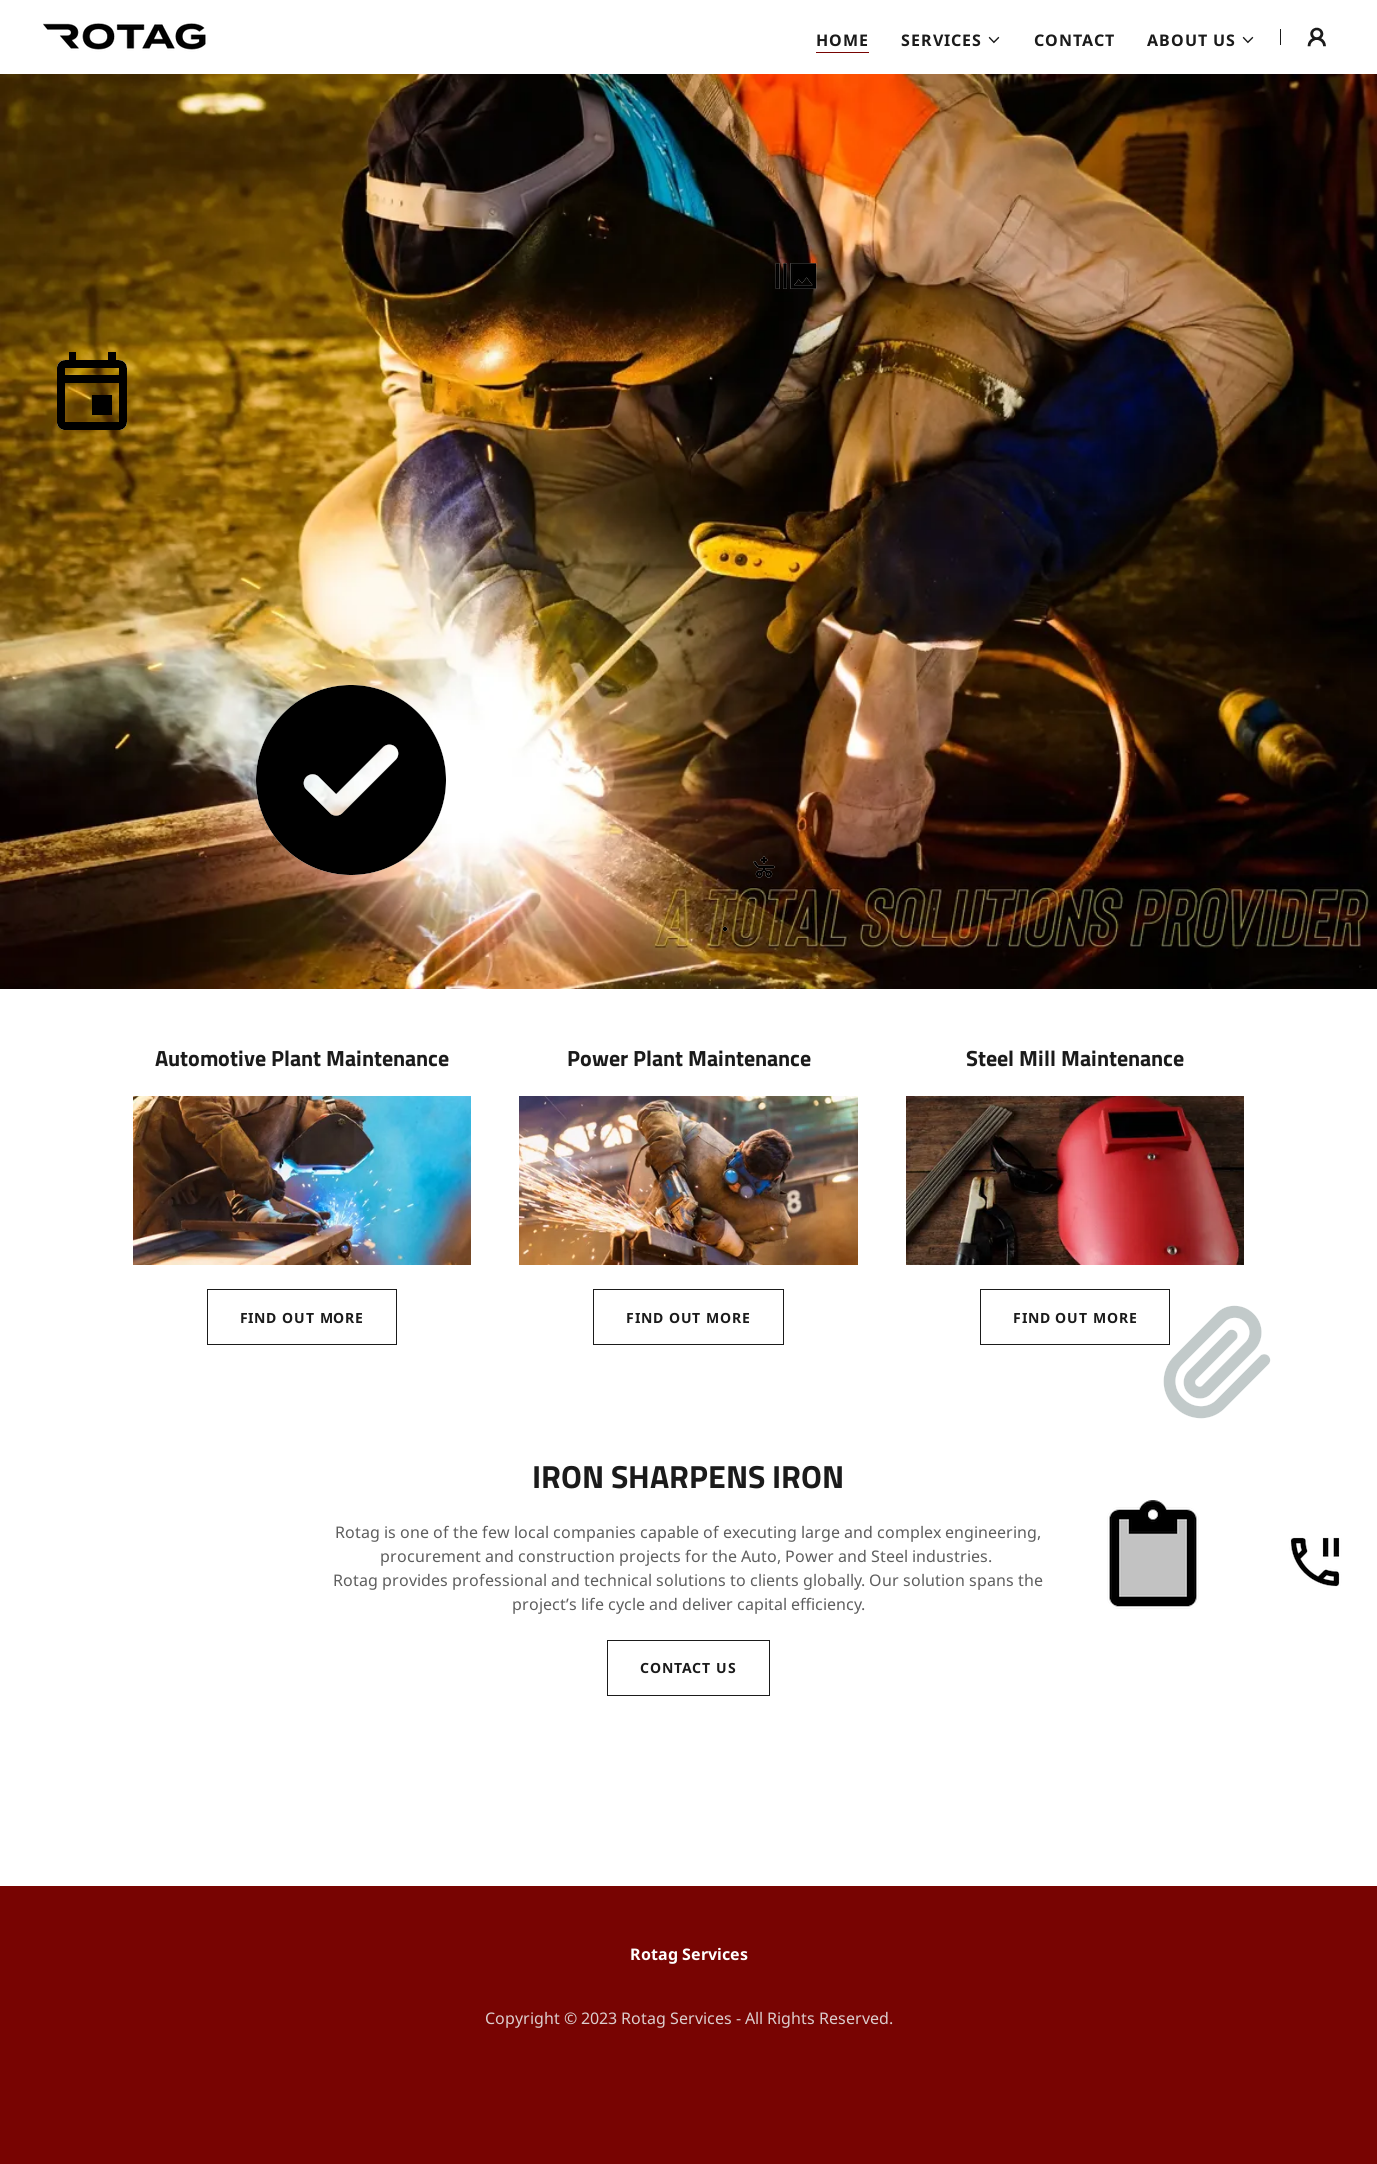 The width and height of the screenshot is (1377, 2164). I want to click on add a calendar event, so click(92, 395).